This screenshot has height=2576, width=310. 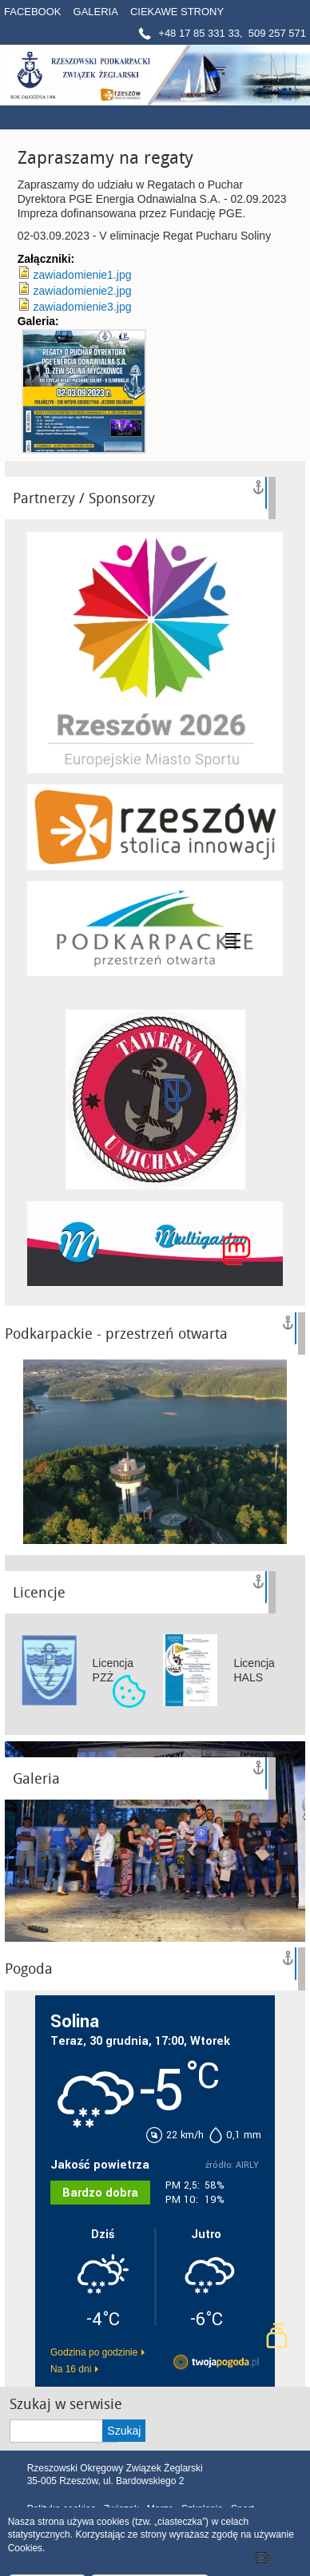 What do you see at coordinates (129, 1691) in the screenshot?
I see `manage cookie preferences and privacy settings` at bounding box center [129, 1691].